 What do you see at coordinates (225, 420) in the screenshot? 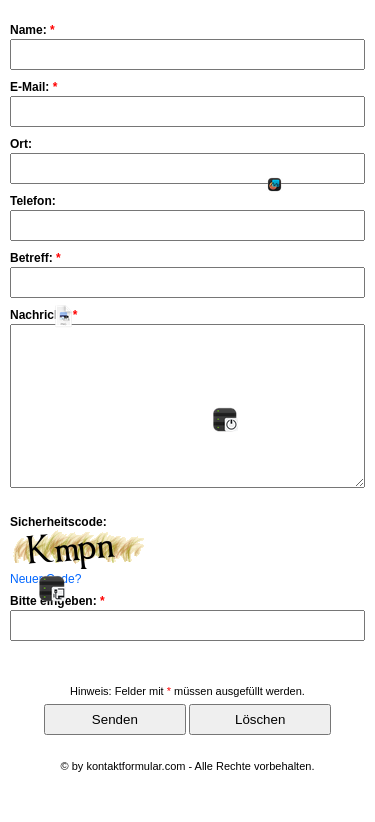
I see `configure network boot server settings` at bounding box center [225, 420].